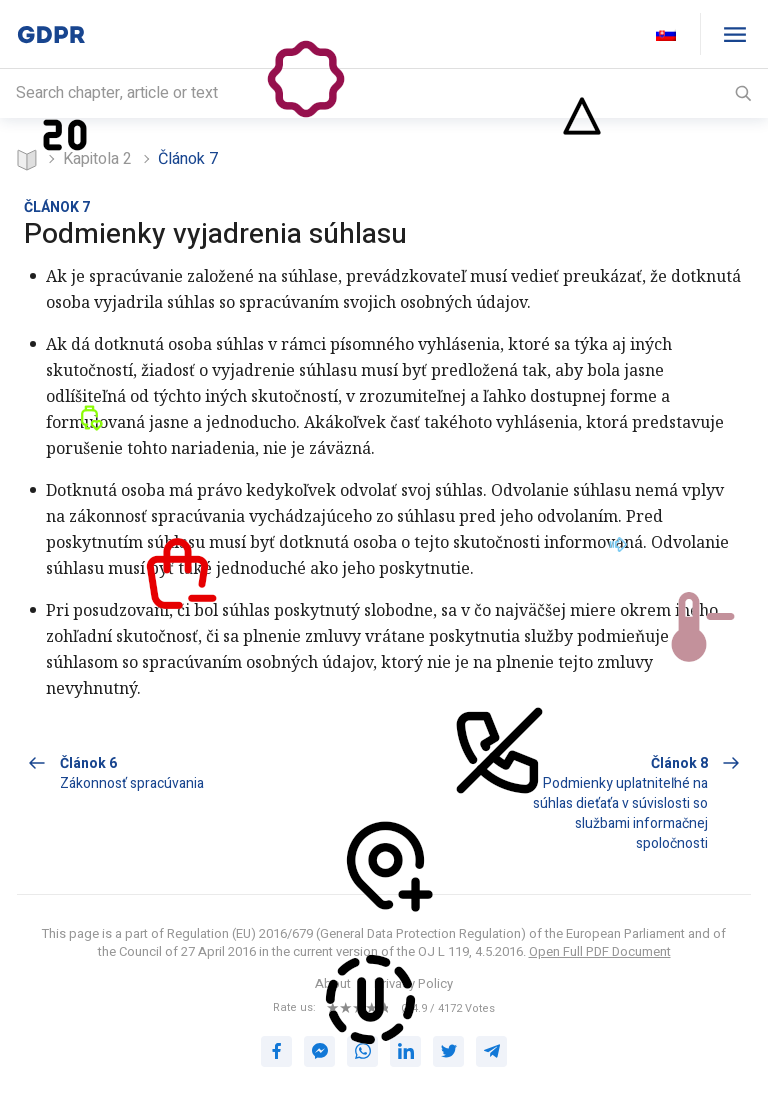 This screenshot has height=1095, width=768. I want to click on view heart rate data on smartwatch, so click(89, 417).